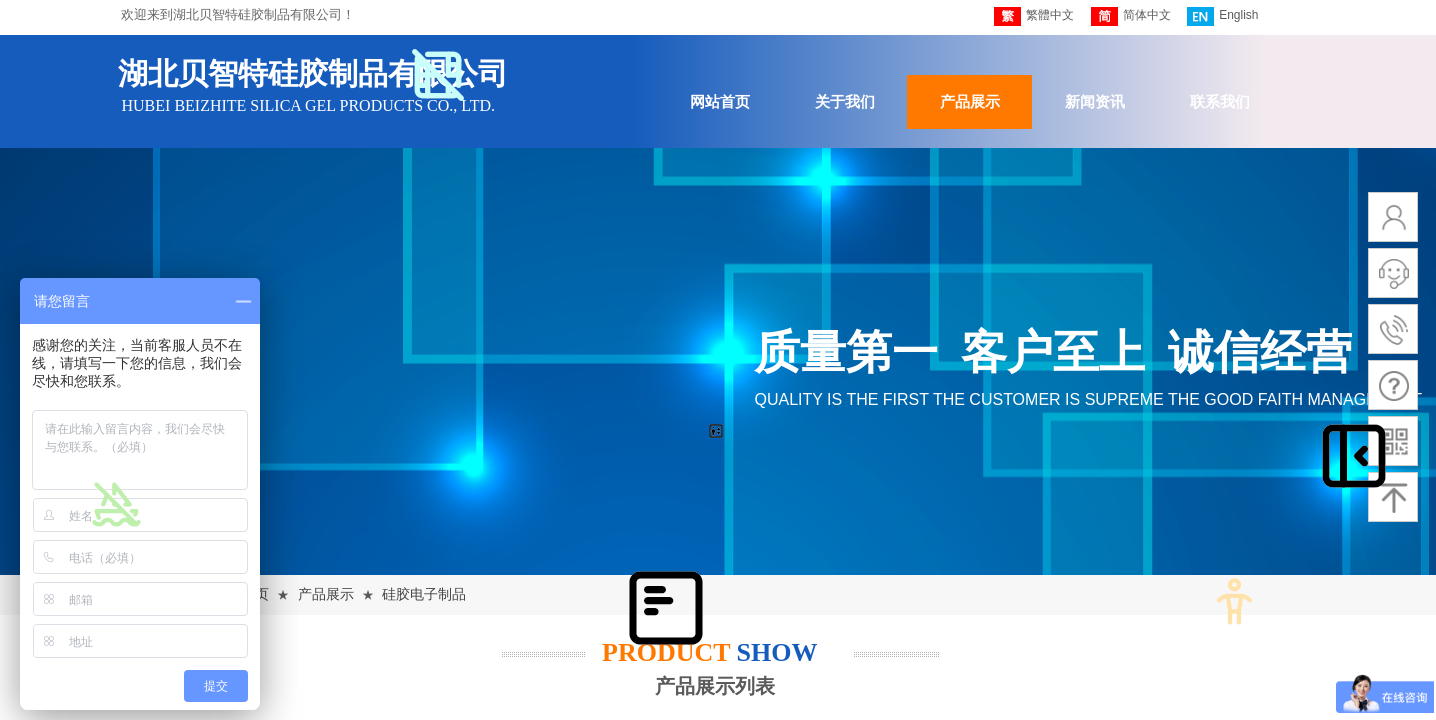  What do you see at coordinates (116, 504) in the screenshot?
I see `sailing or boating unavailable` at bounding box center [116, 504].